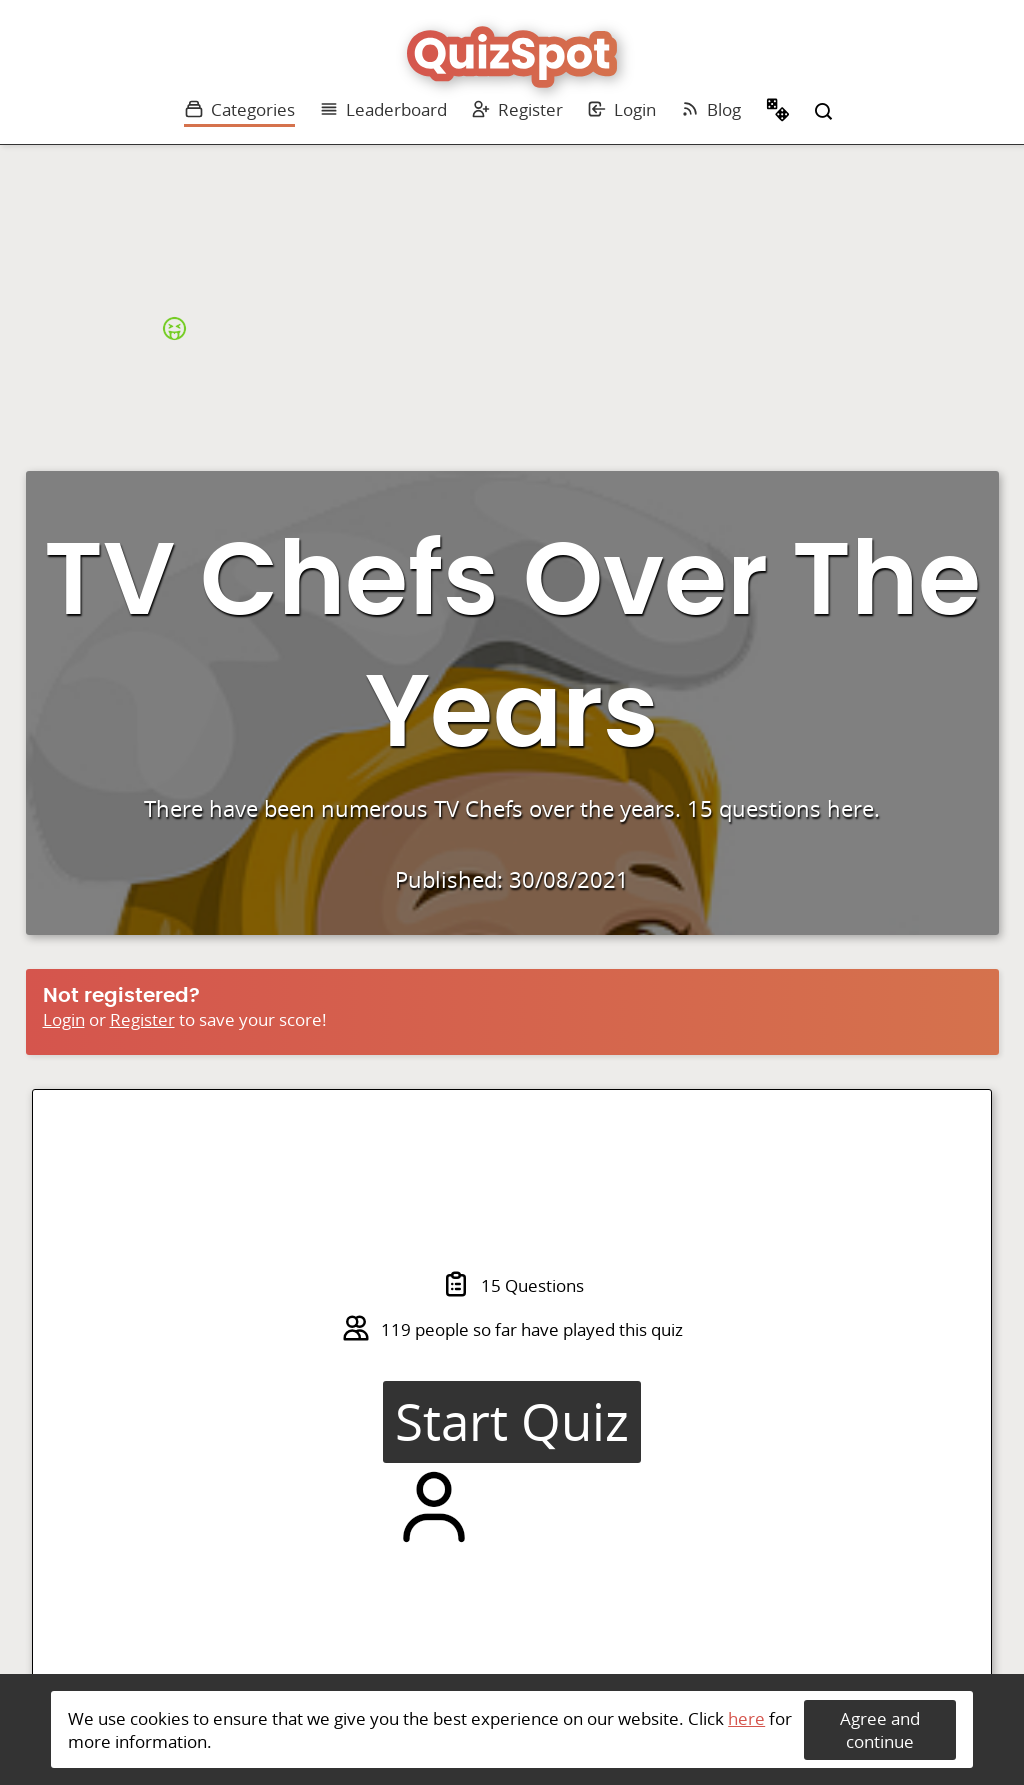  What do you see at coordinates (434, 1507) in the screenshot?
I see `view user profile` at bounding box center [434, 1507].